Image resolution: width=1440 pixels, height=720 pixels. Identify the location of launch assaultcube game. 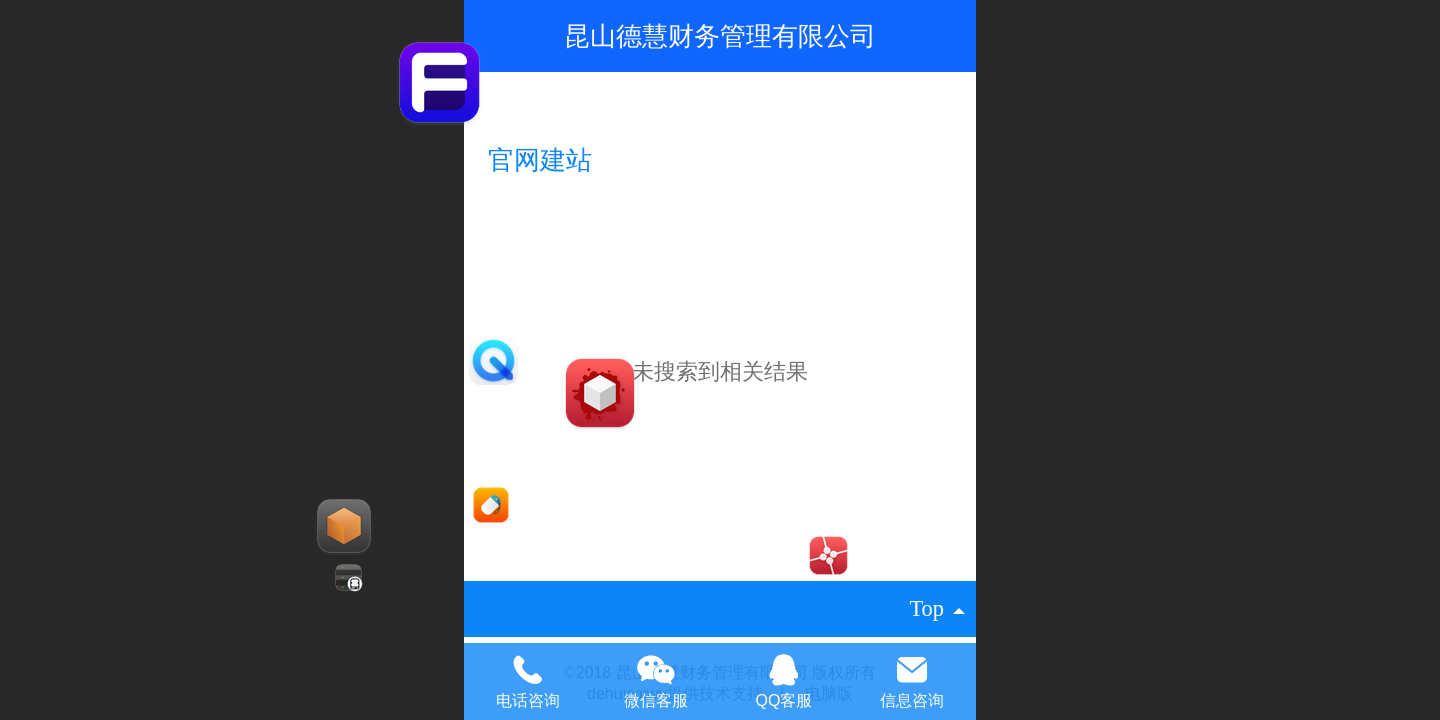
(600, 393).